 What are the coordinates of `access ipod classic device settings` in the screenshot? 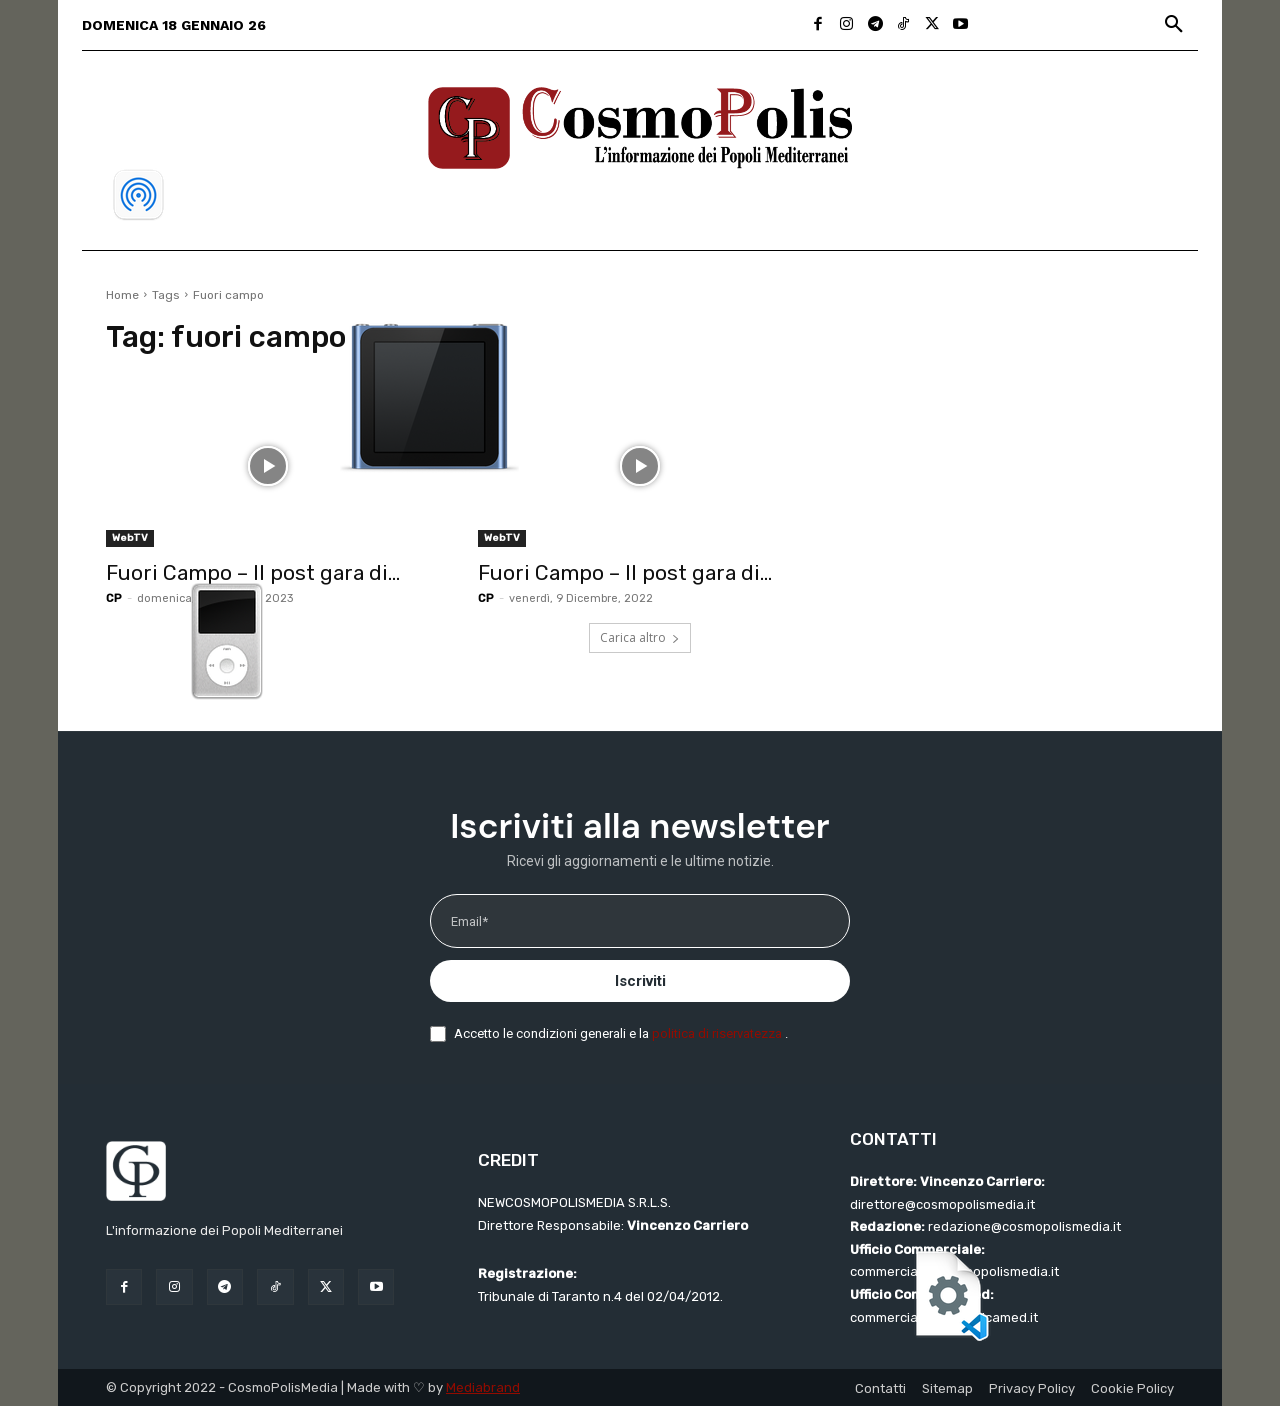 It's located at (227, 641).